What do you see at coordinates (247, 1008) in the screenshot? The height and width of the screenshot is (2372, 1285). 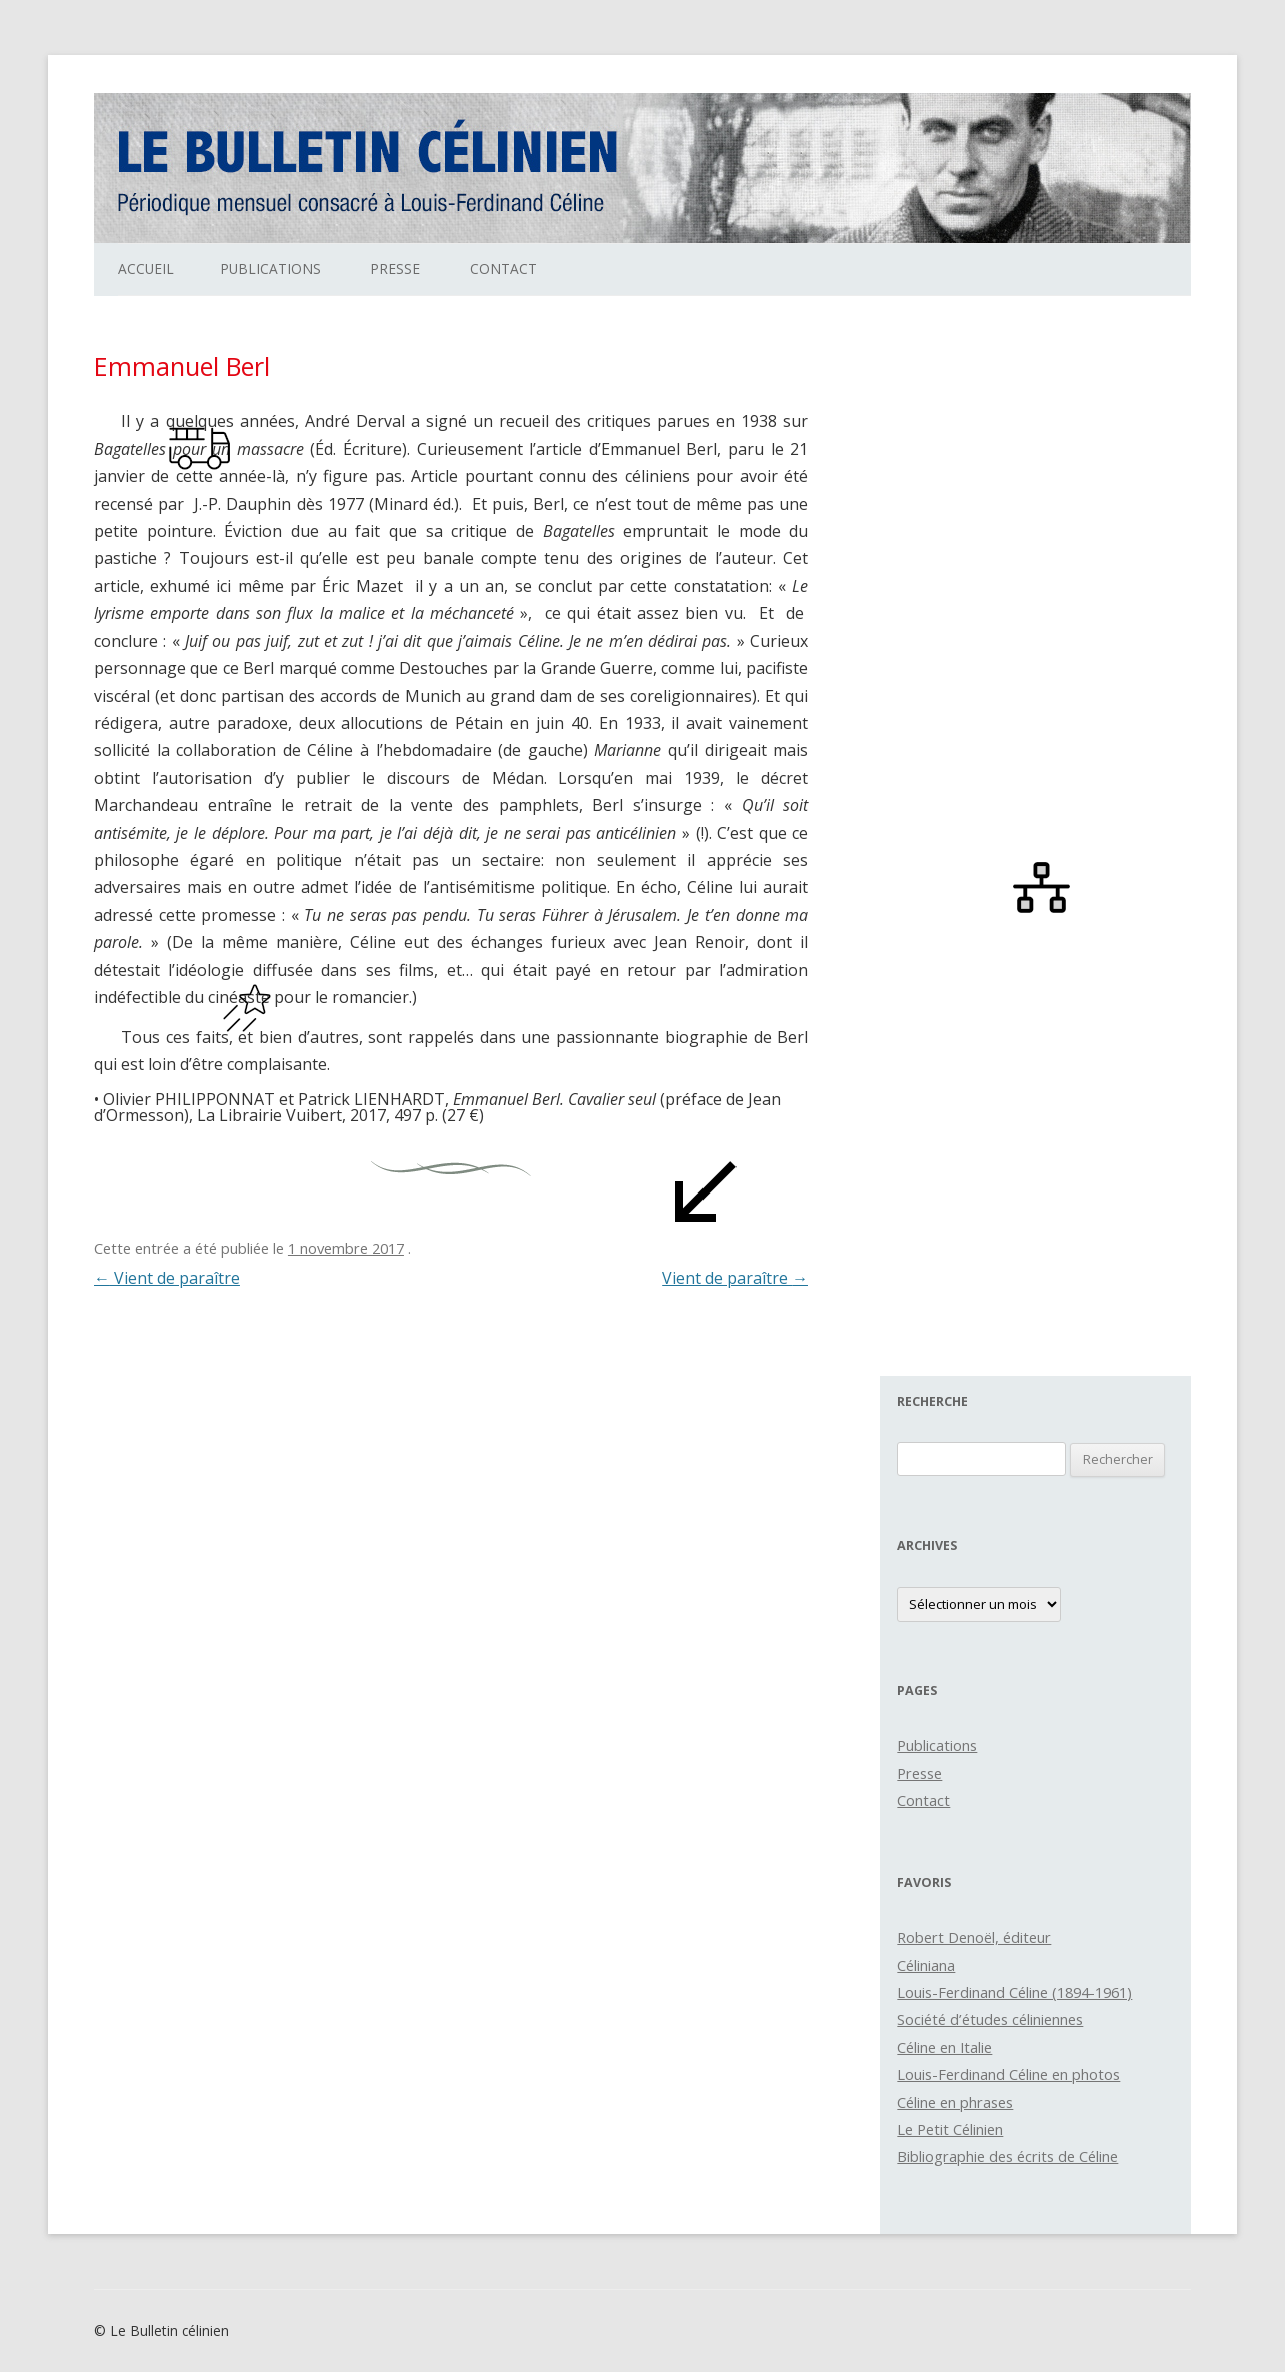 I see `add to favorites or wishlist` at bounding box center [247, 1008].